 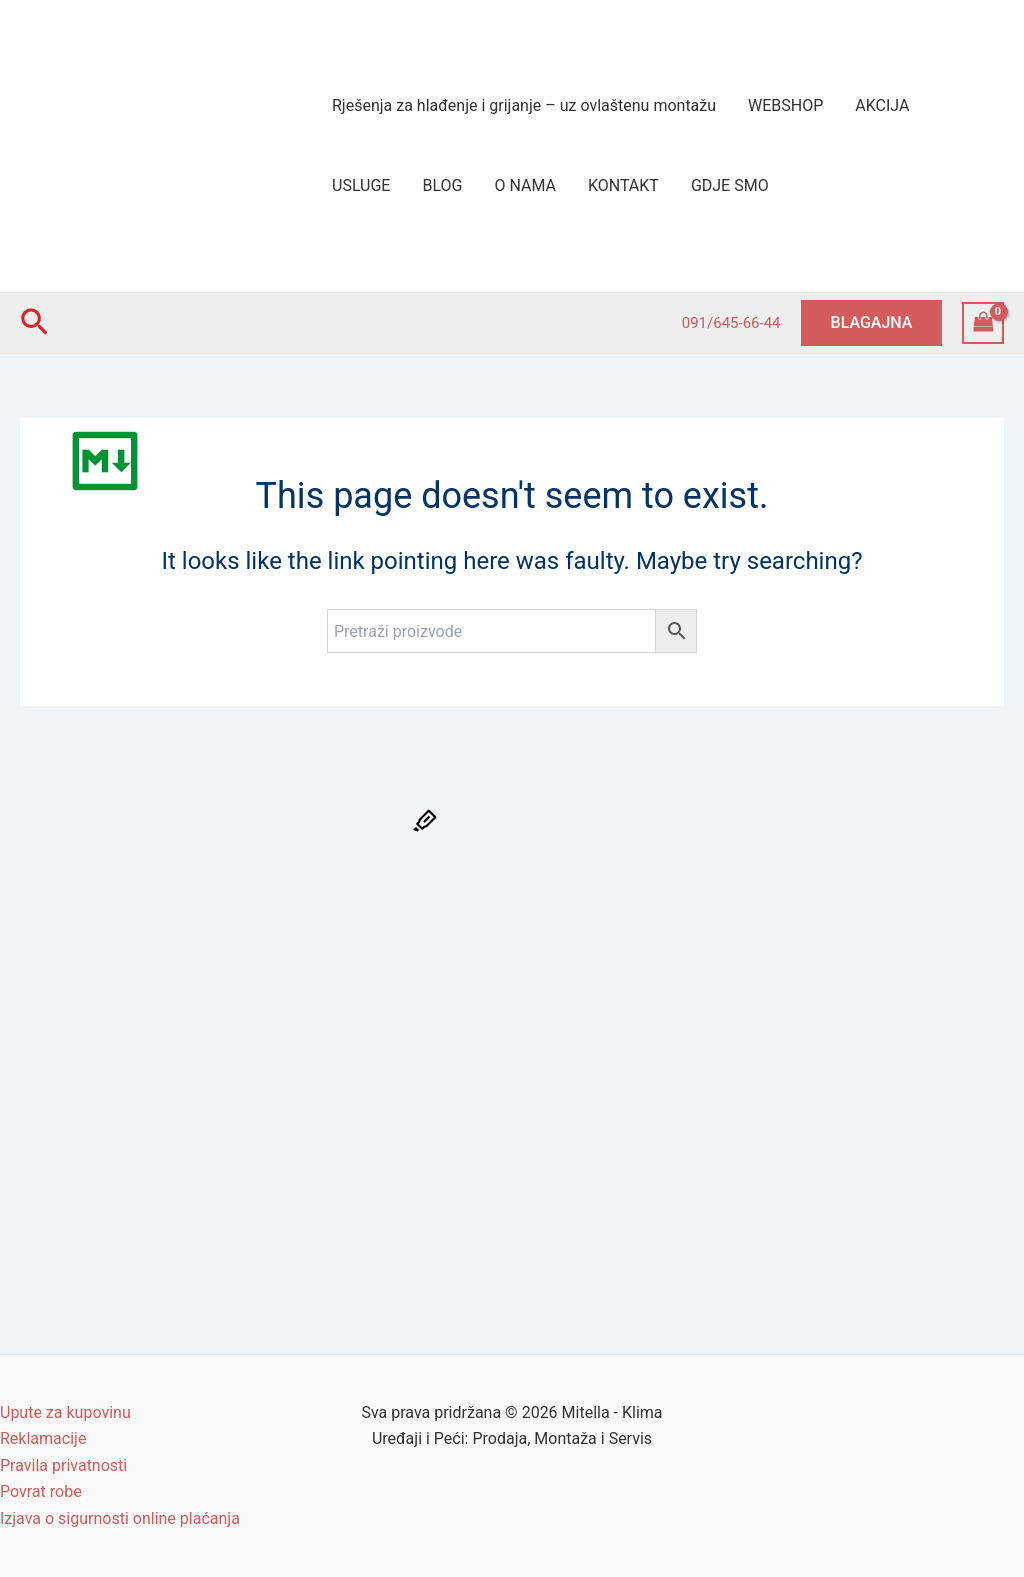 I want to click on indicates markdown formatting is available, so click(x=105, y=461).